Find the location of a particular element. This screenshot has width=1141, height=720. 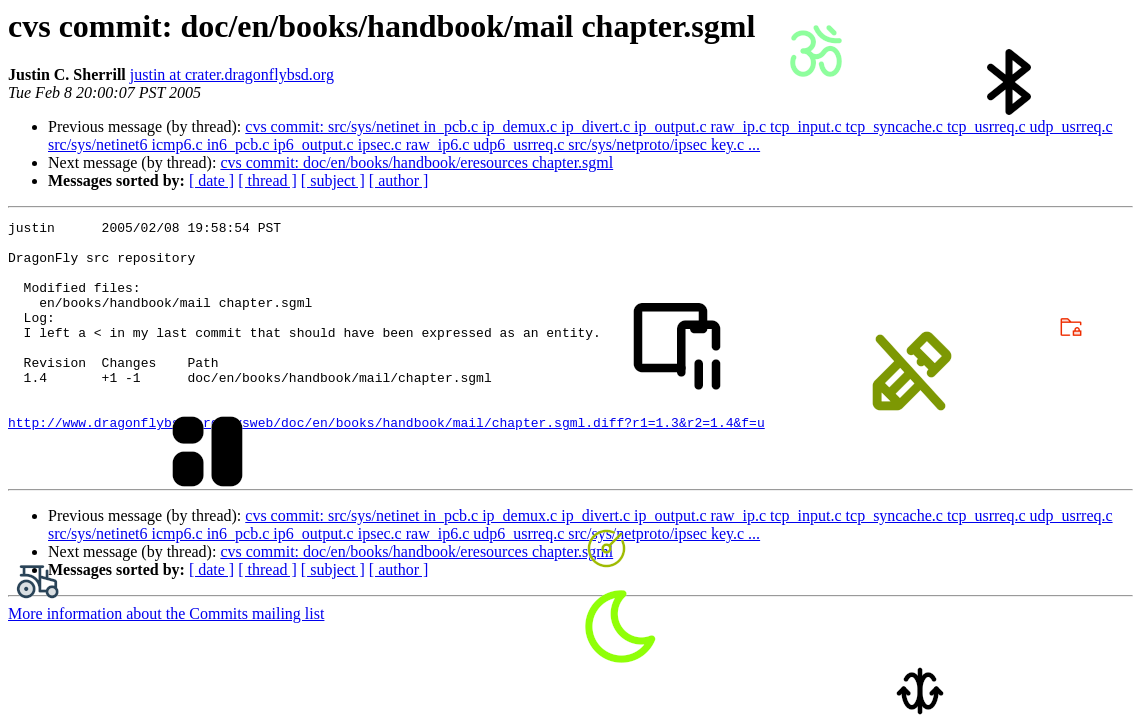

toggle bluetooth connectivity on or off is located at coordinates (1009, 82).